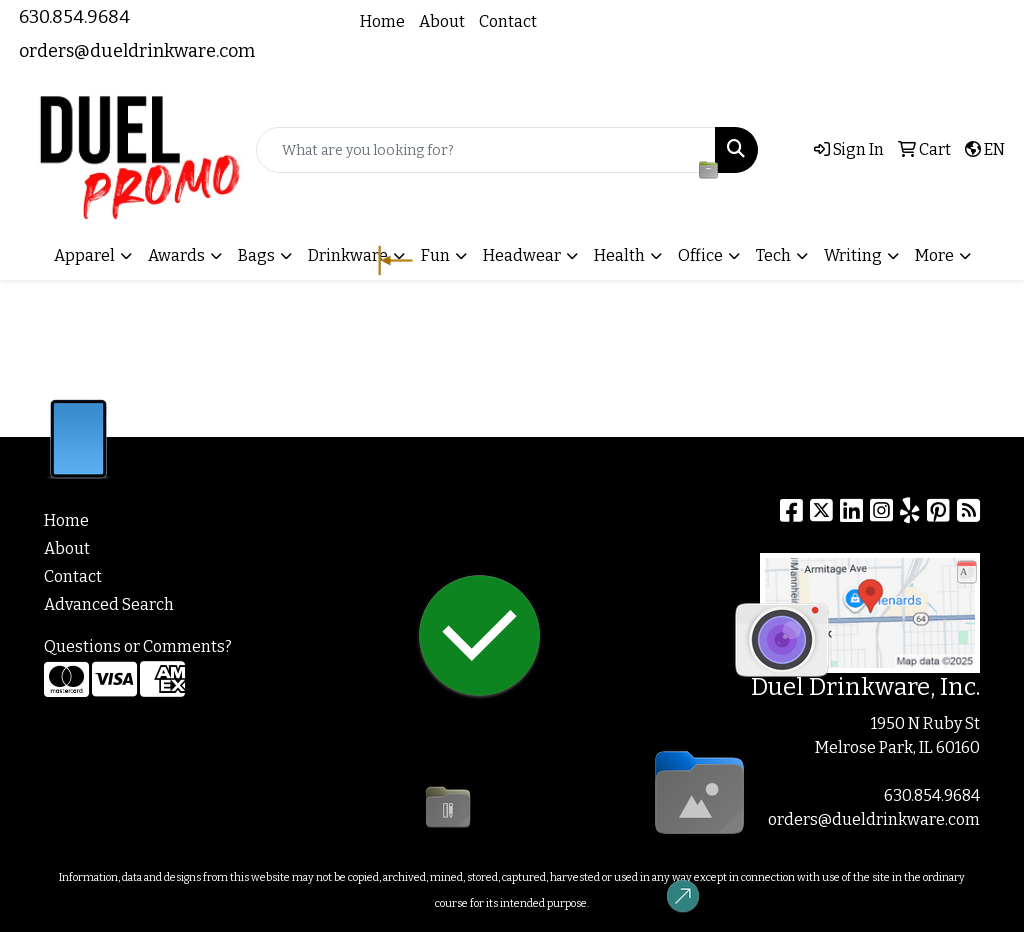  Describe the element at coordinates (448, 807) in the screenshot. I see `access folder containing document templates` at that location.